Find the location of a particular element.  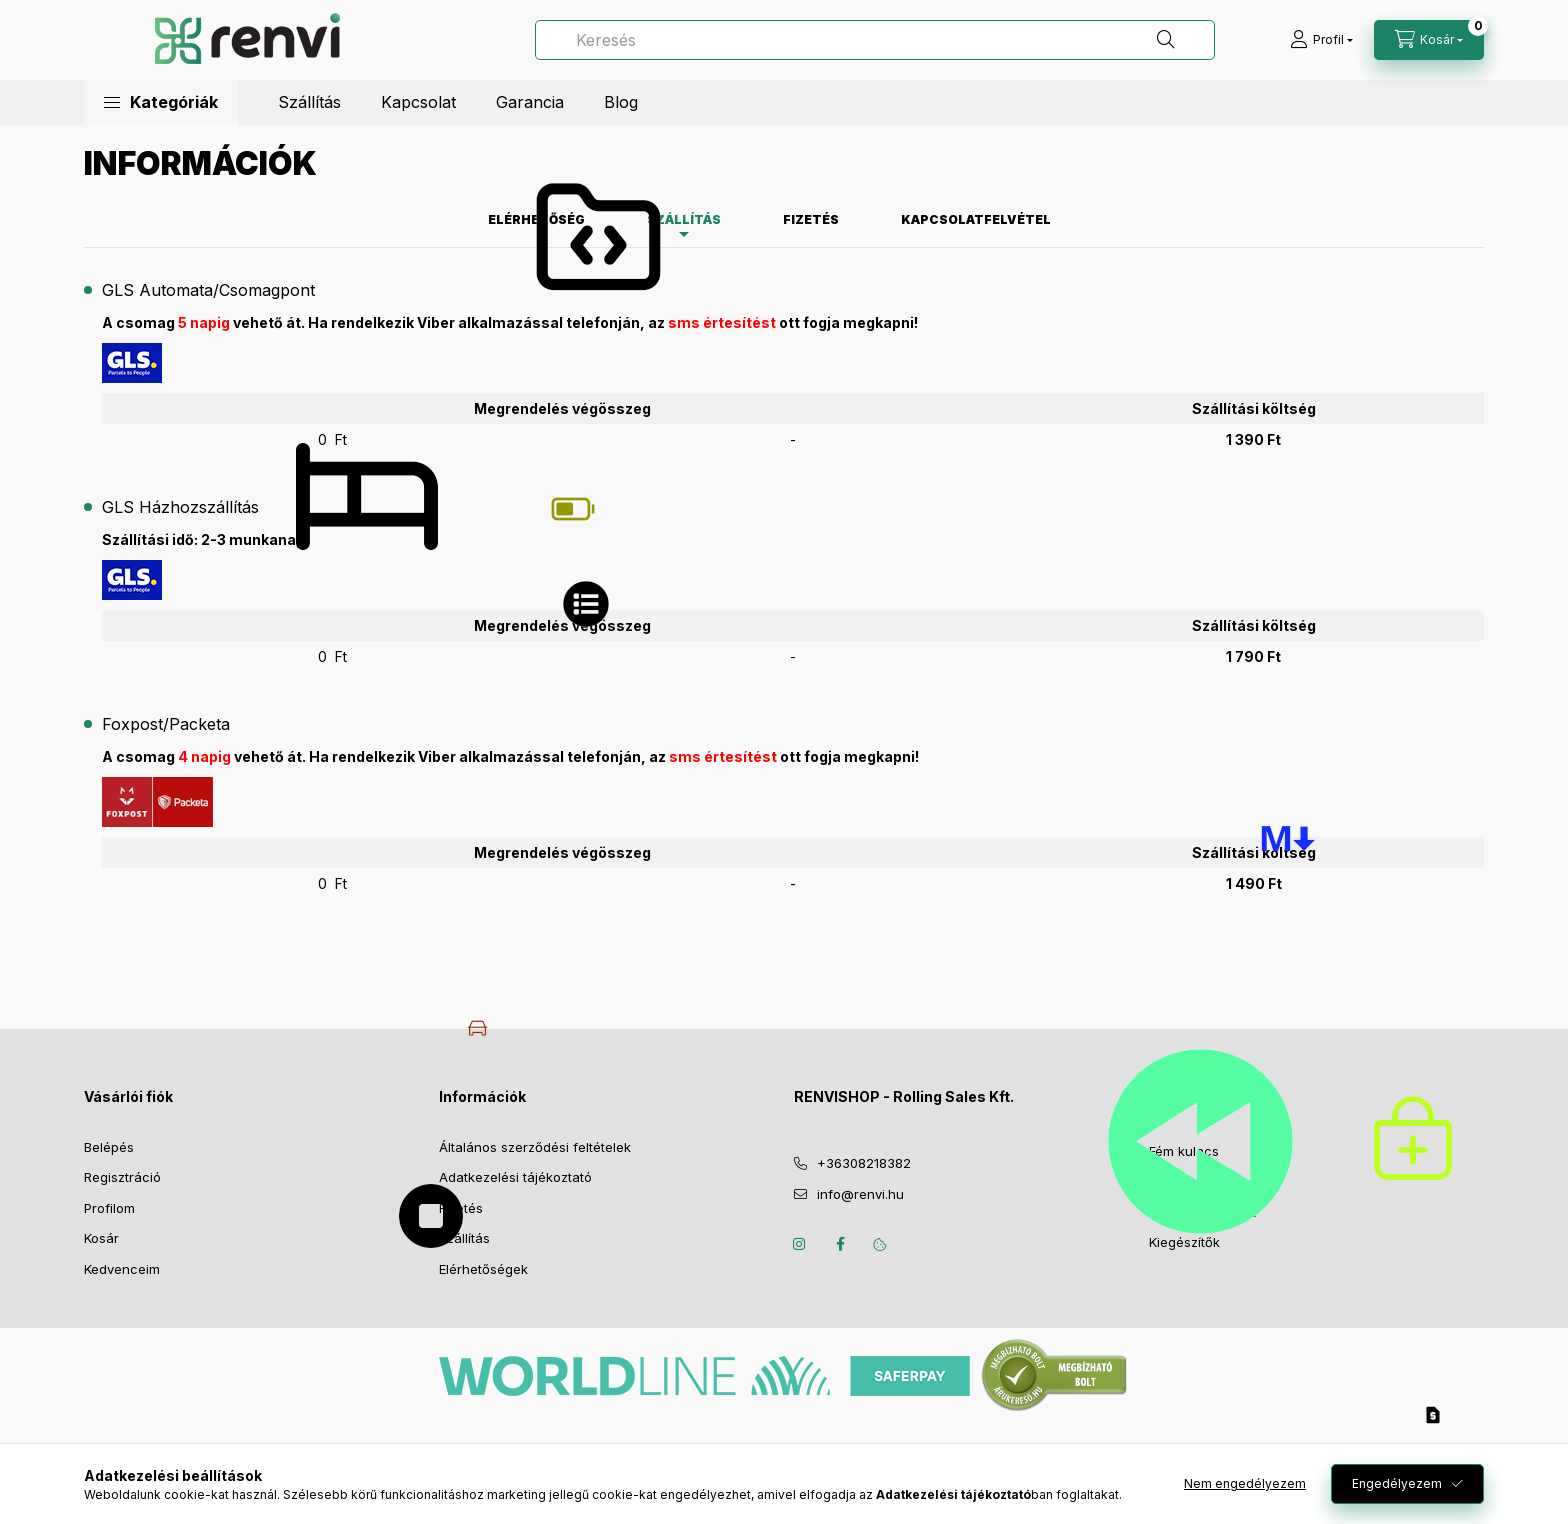

view invoice or payment request is located at coordinates (1433, 1415).